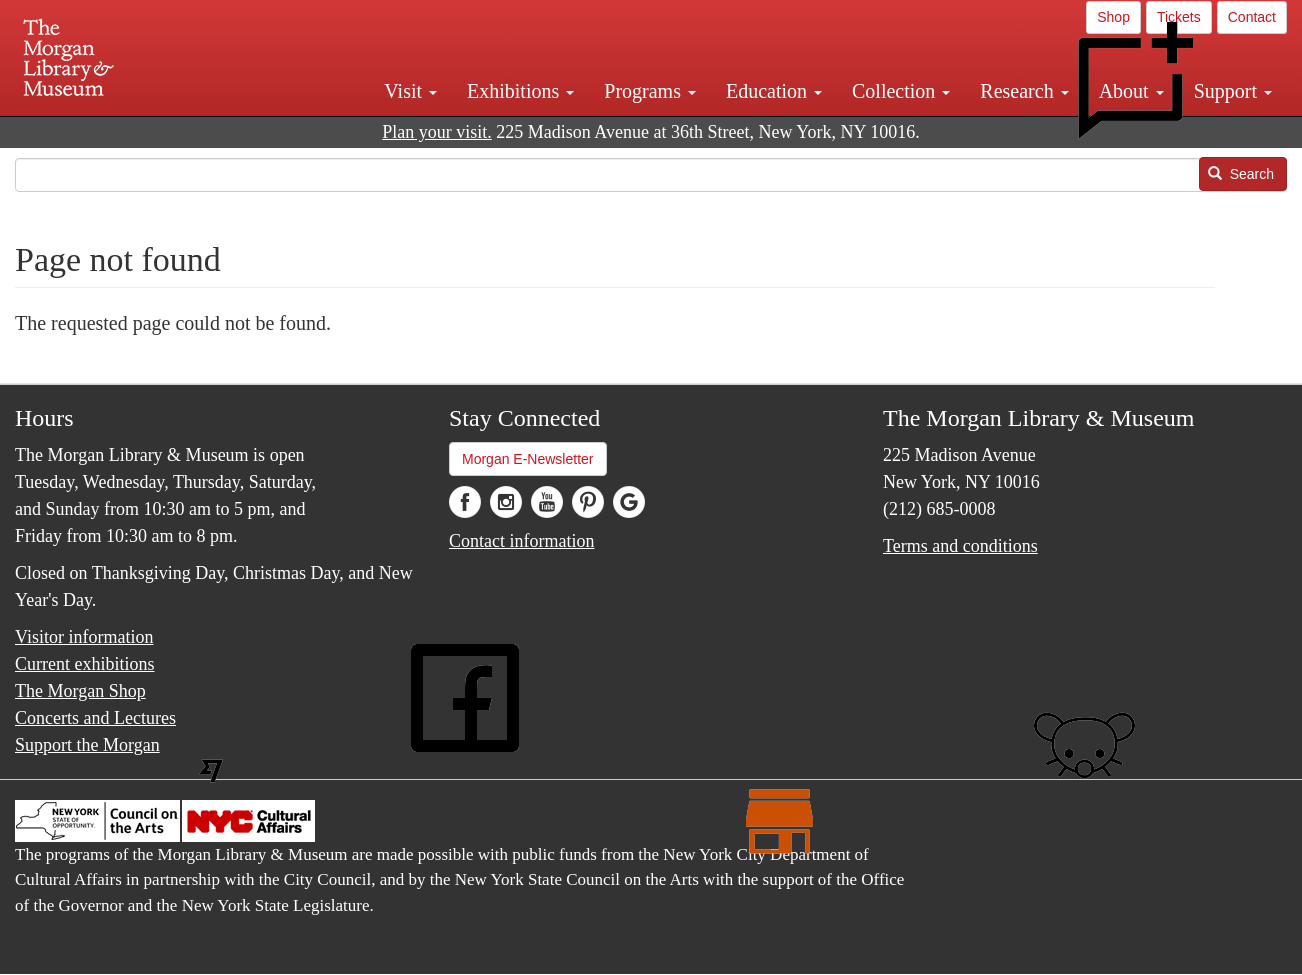 The image size is (1302, 975). What do you see at coordinates (211, 771) in the screenshot?
I see `open the Wise money transfer app` at bounding box center [211, 771].